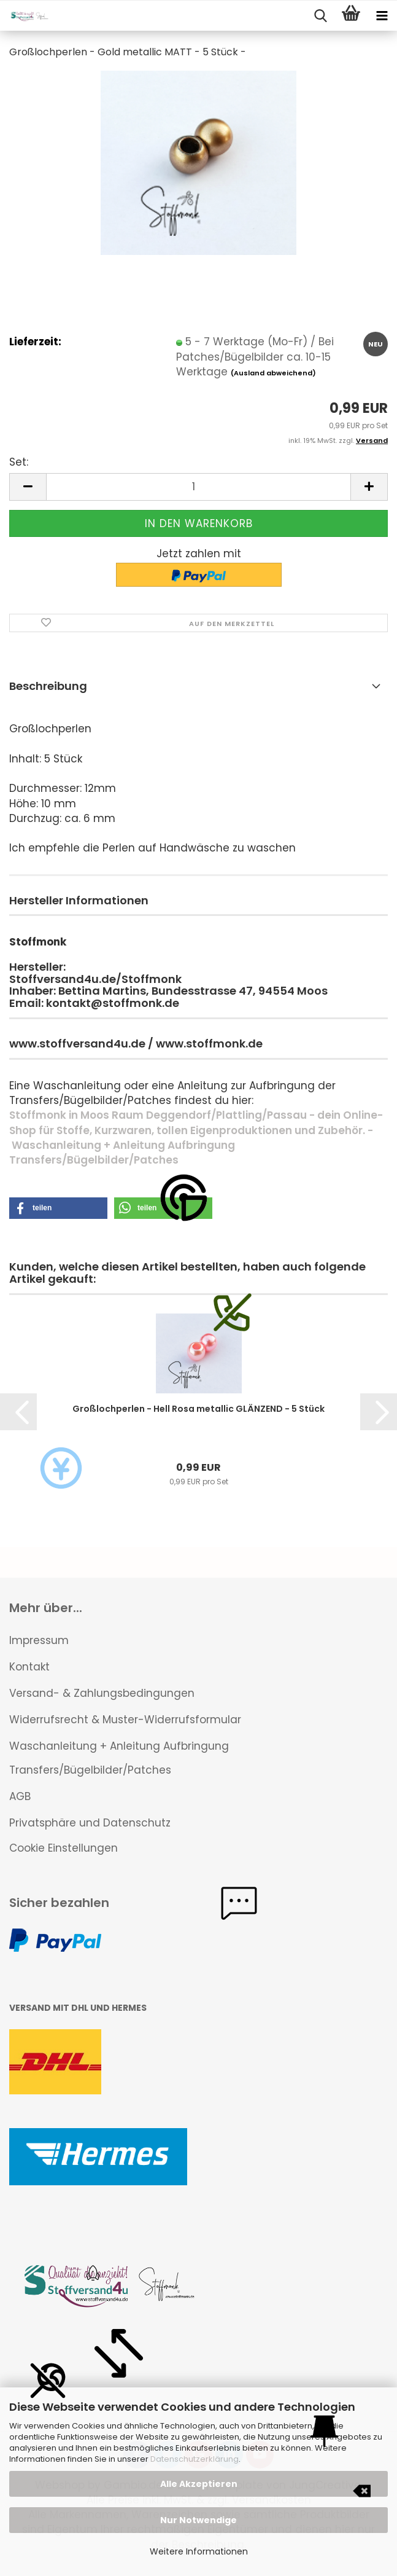  I want to click on make a payment in chinese yuan, so click(61, 1468).